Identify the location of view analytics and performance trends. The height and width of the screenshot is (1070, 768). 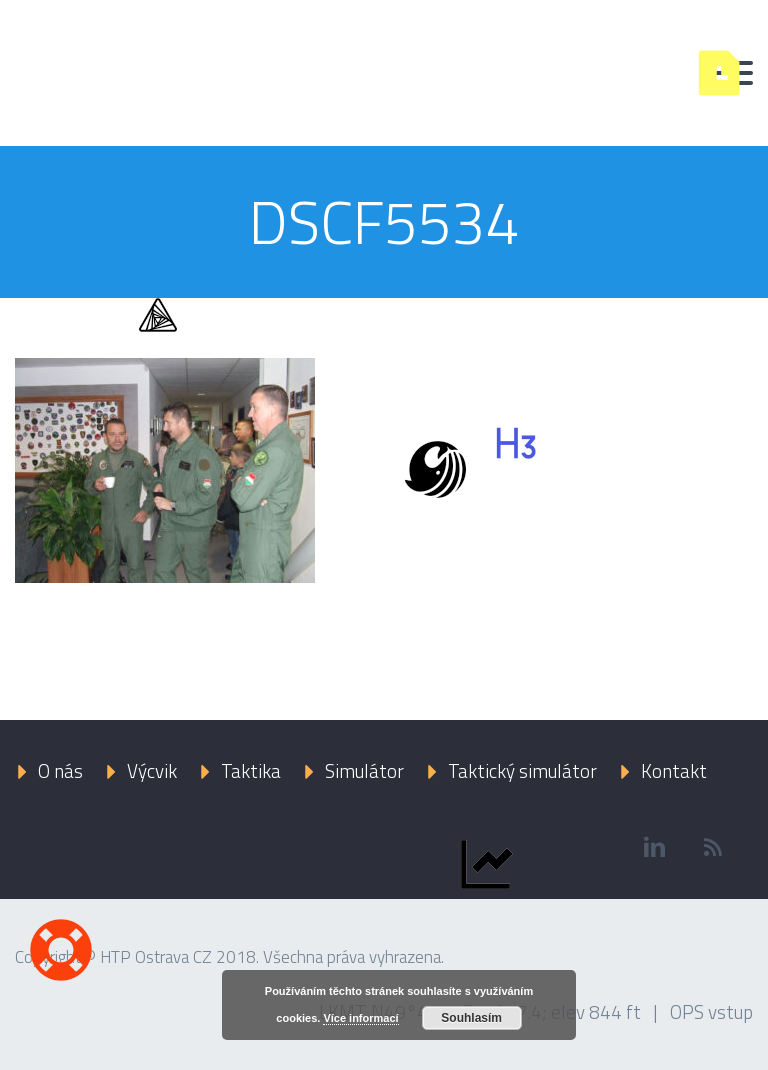
(485, 864).